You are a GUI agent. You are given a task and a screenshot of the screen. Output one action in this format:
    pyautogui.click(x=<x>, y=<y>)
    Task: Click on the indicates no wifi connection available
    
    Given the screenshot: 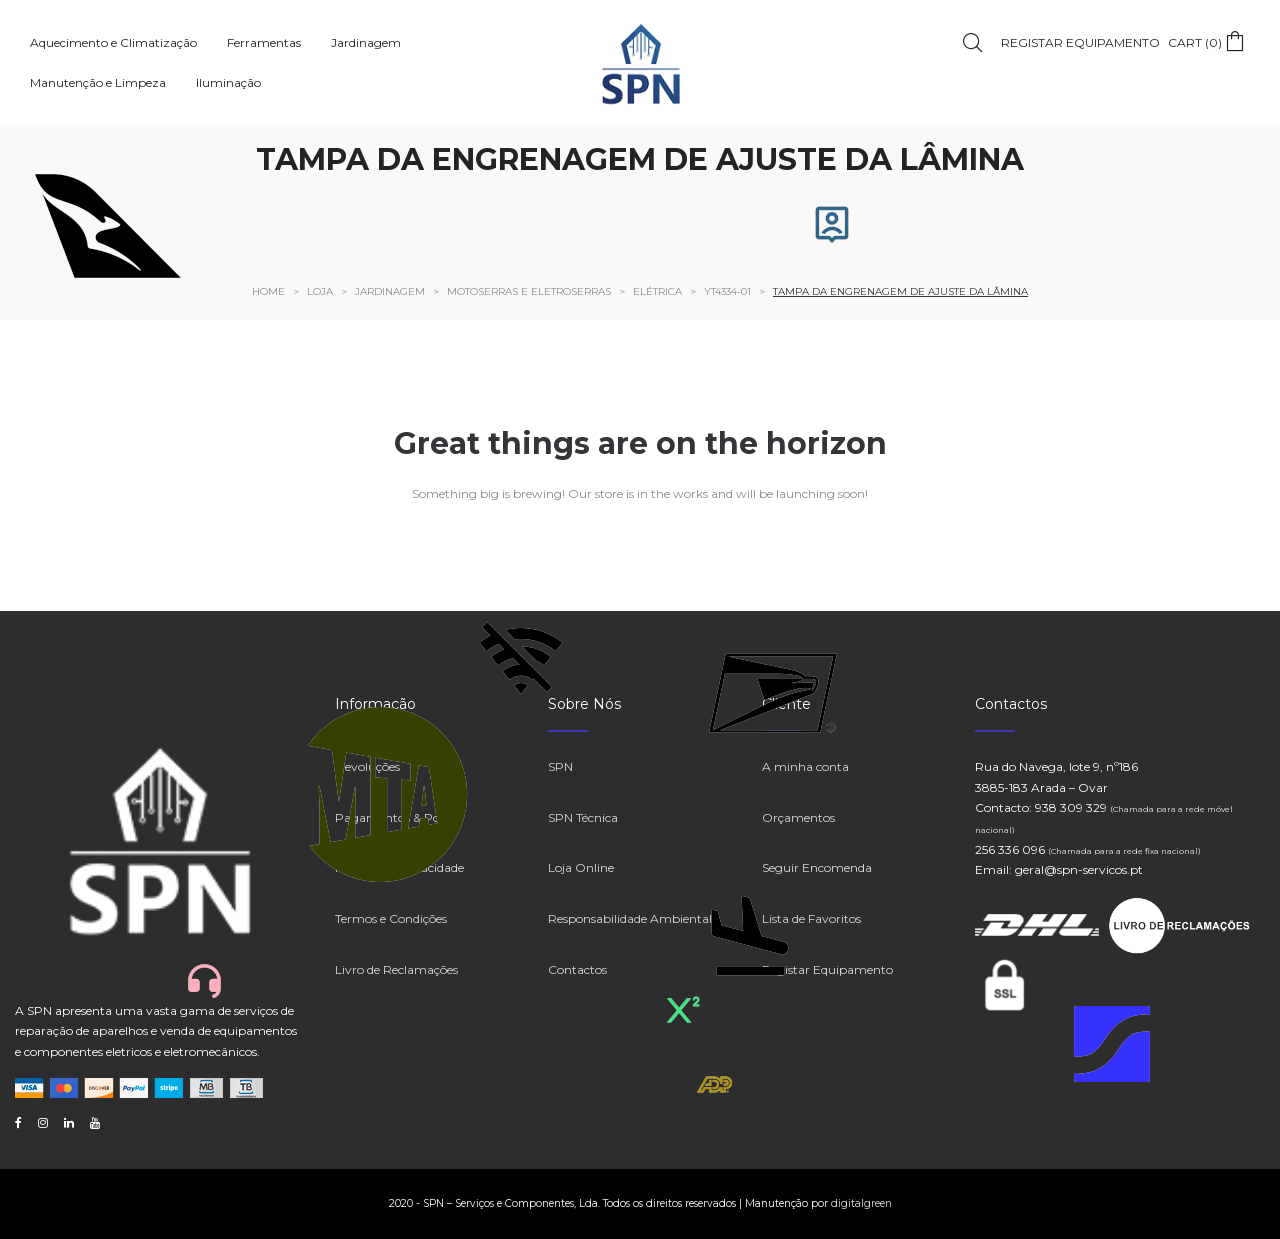 What is the action you would take?
    pyautogui.click(x=521, y=661)
    